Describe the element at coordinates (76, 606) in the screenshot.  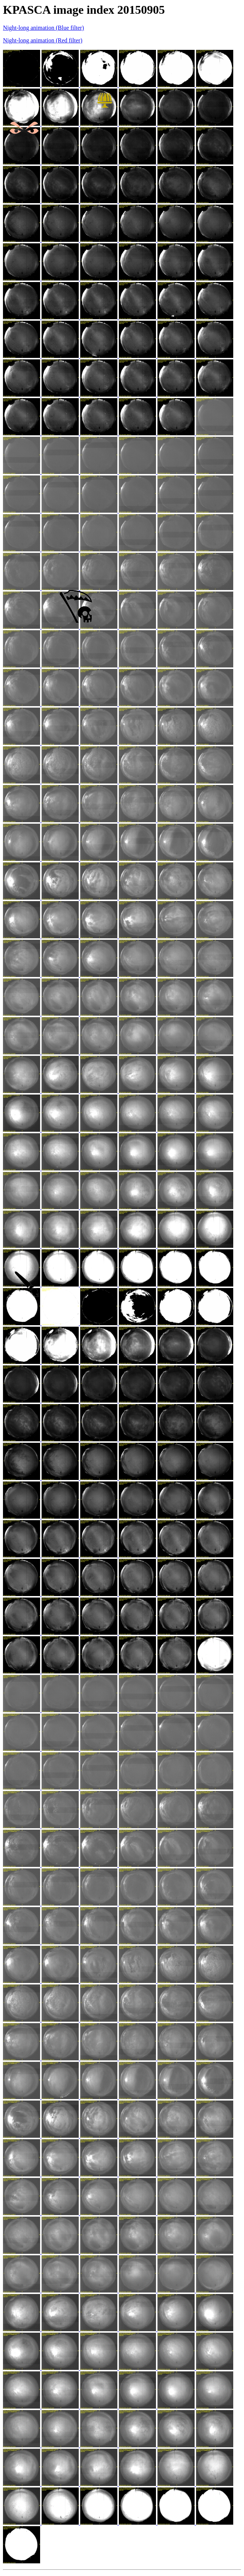
I see `death or game over state indicator` at that location.